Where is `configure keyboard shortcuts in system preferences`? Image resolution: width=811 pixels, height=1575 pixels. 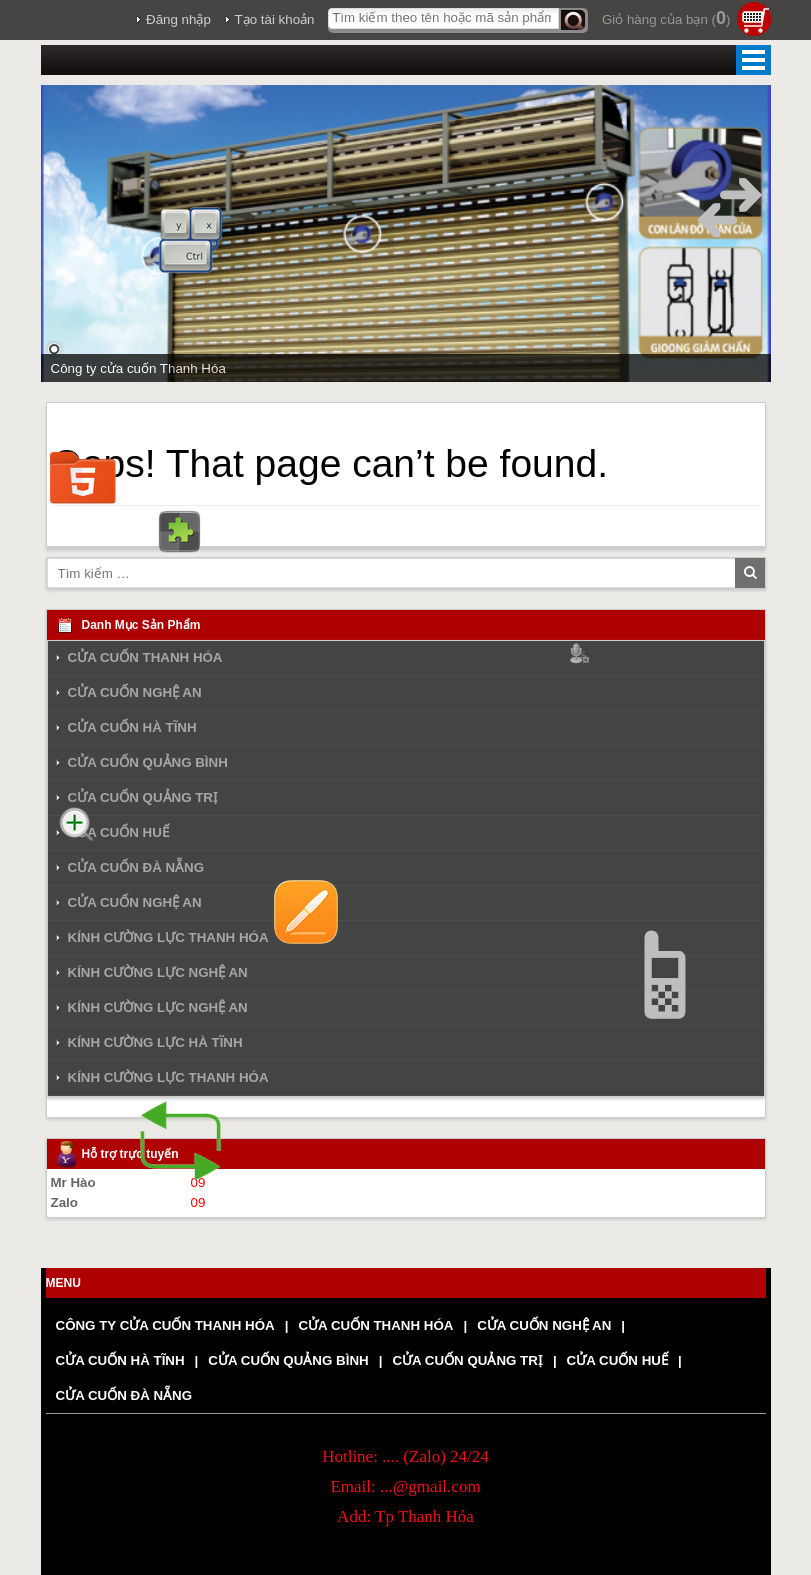 configure keyboard shortcuts in system preferences is located at coordinates (190, 241).